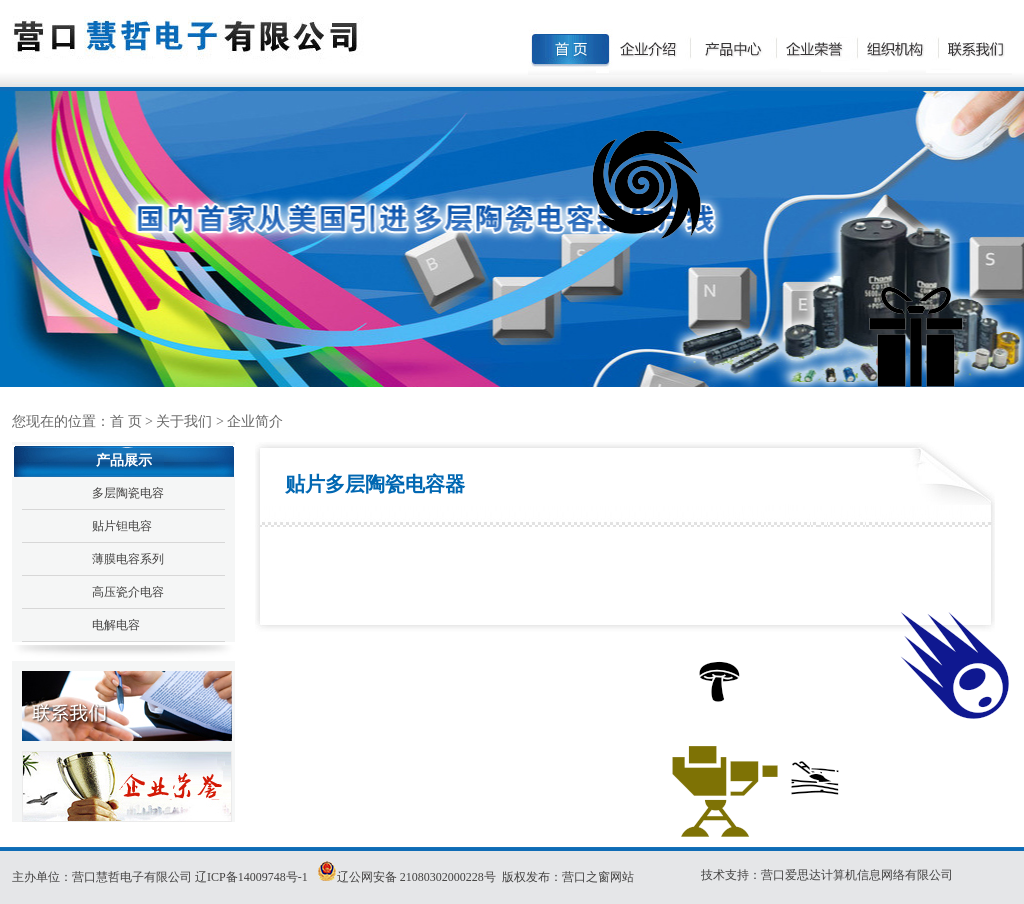 The image size is (1024, 904). What do you see at coordinates (955, 665) in the screenshot?
I see `indicates a falling or dropping game element` at bounding box center [955, 665].